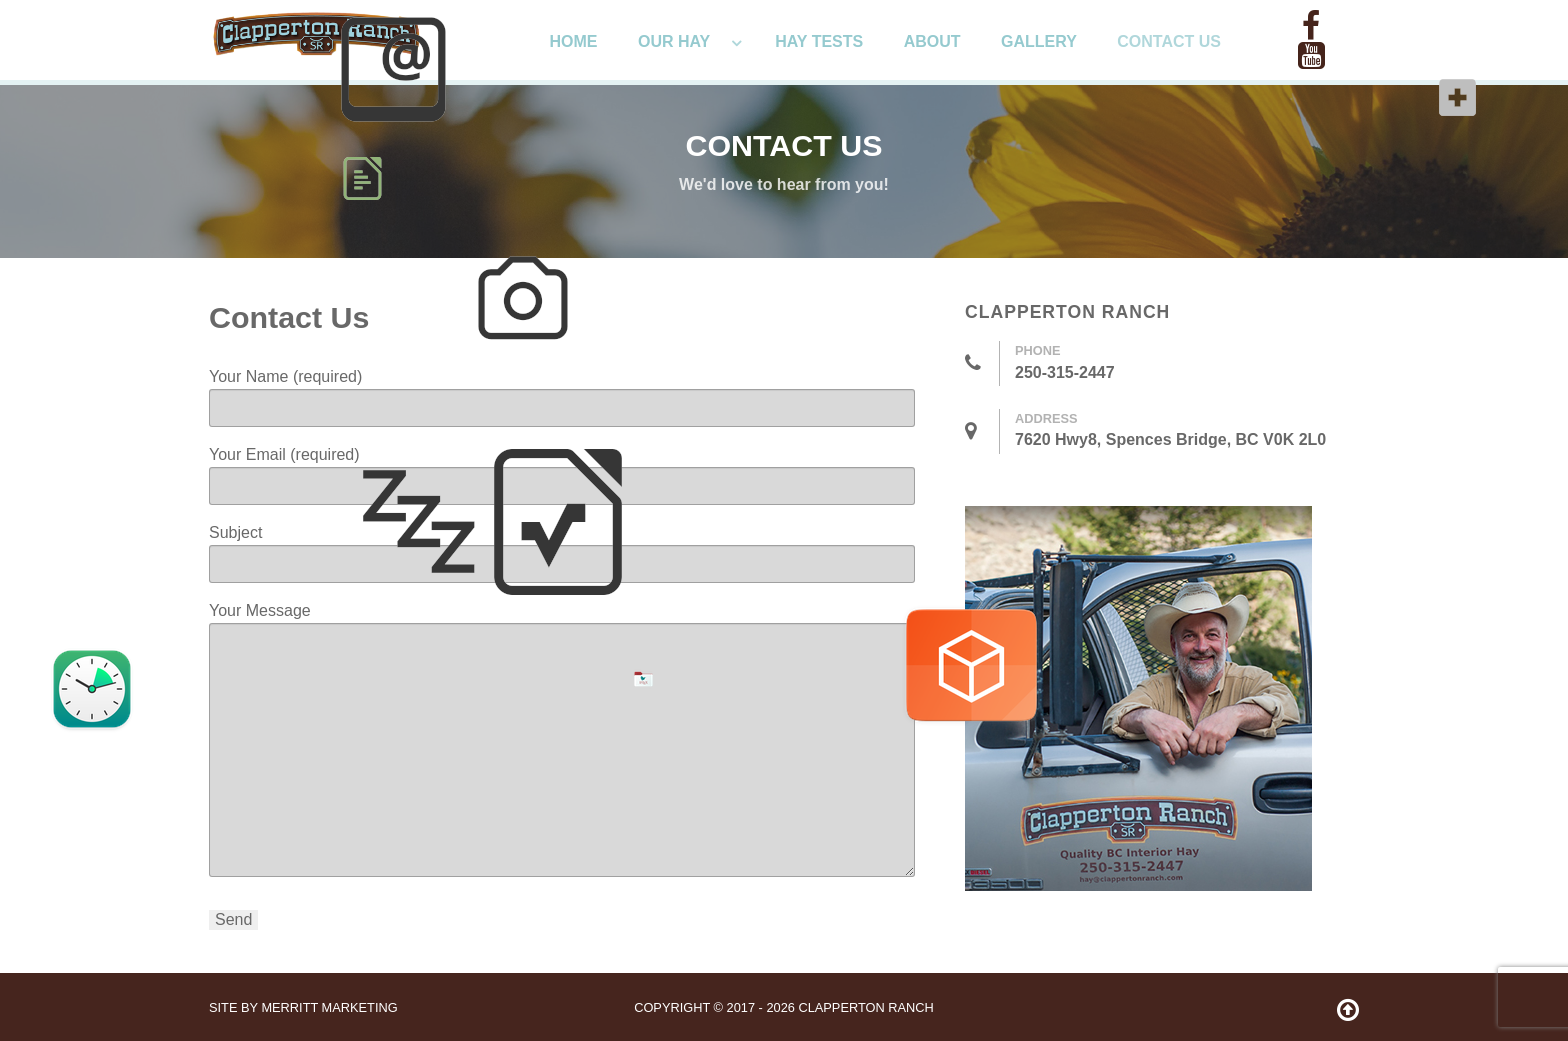  Describe the element at coordinates (523, 301) in the screenshot. I see `open the camera app` at that location.